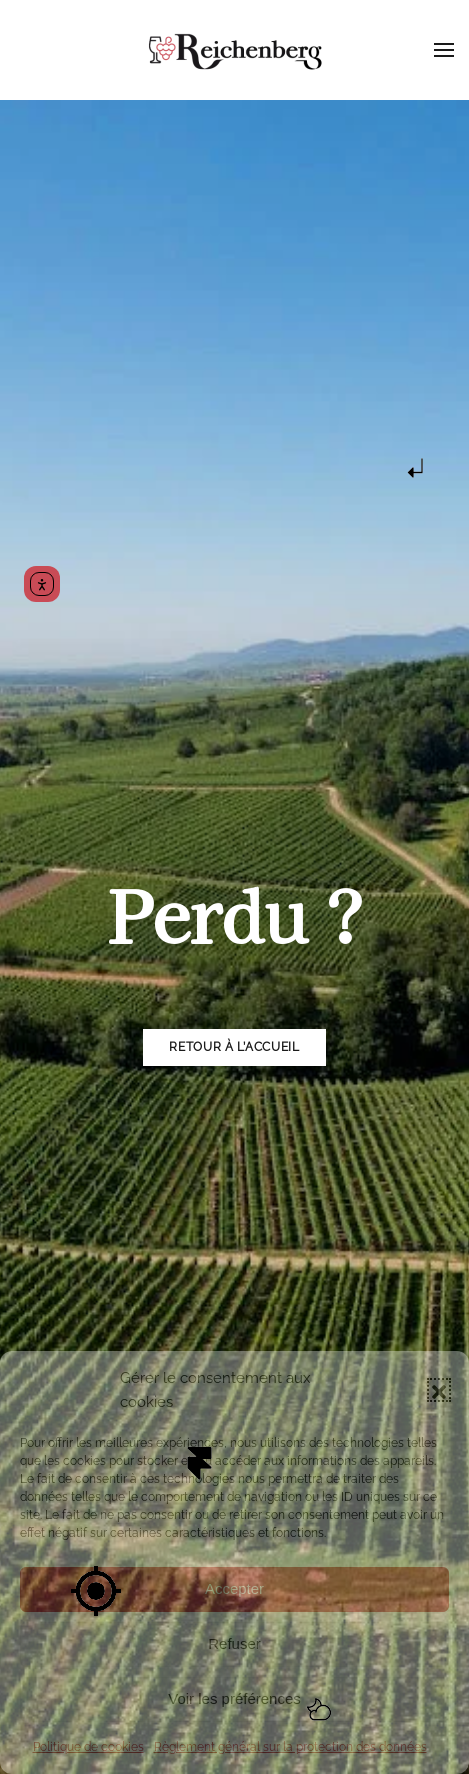 The height and width of the screenshot is (1774, 469). I want to click on open framer app, so click(199, 1461).